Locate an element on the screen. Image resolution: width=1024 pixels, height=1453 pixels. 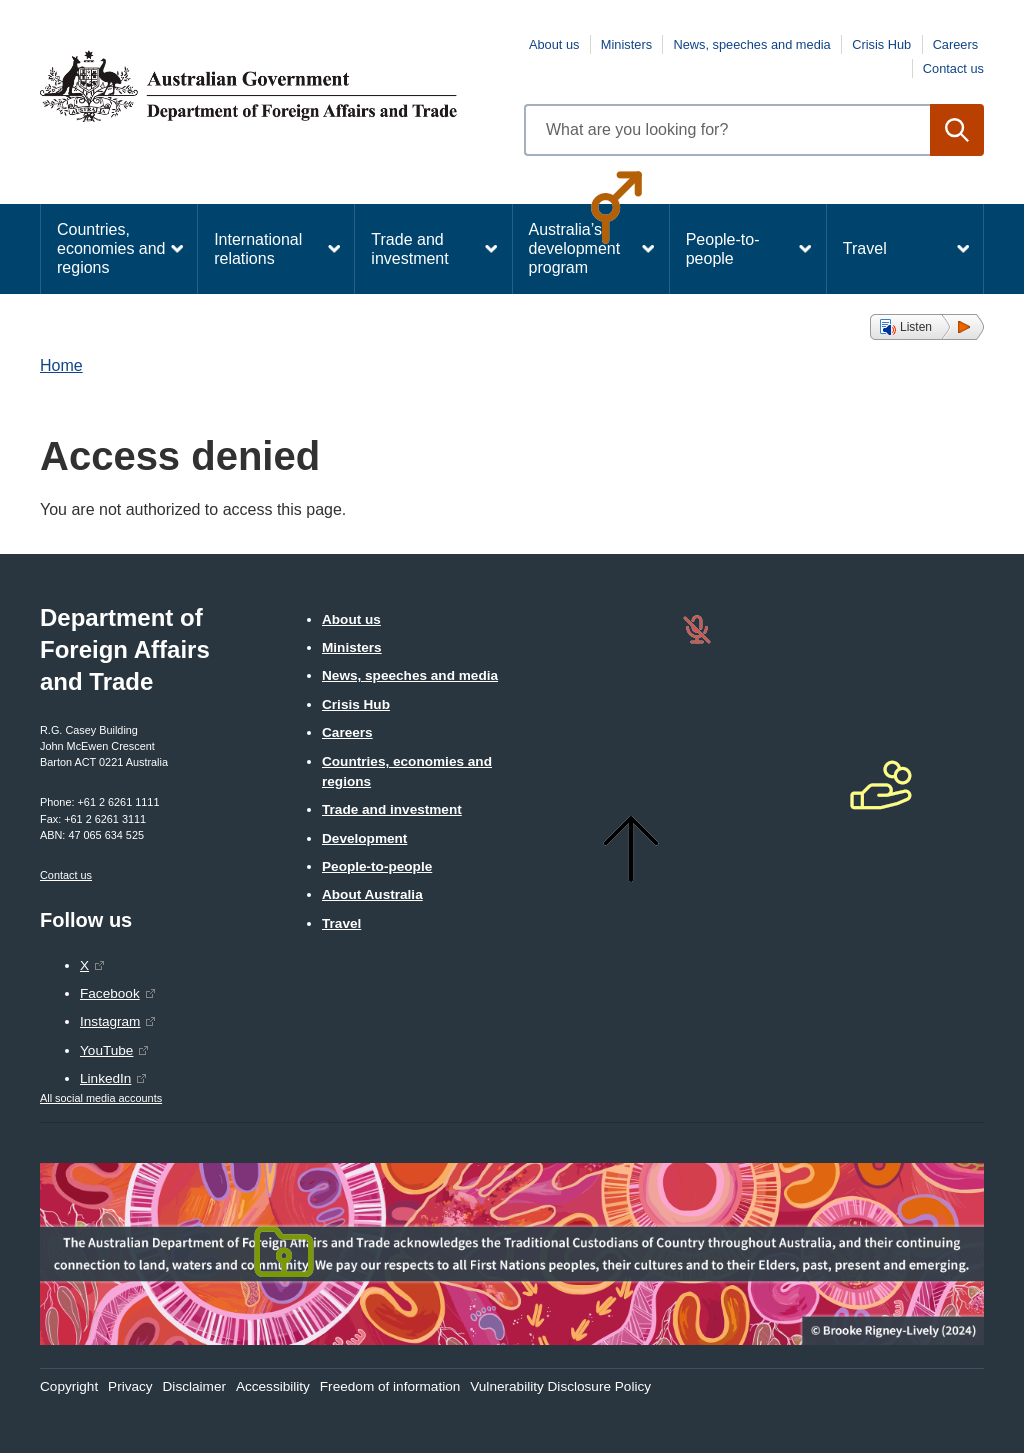
make a payment or donation is located at coordinates (883, 787).